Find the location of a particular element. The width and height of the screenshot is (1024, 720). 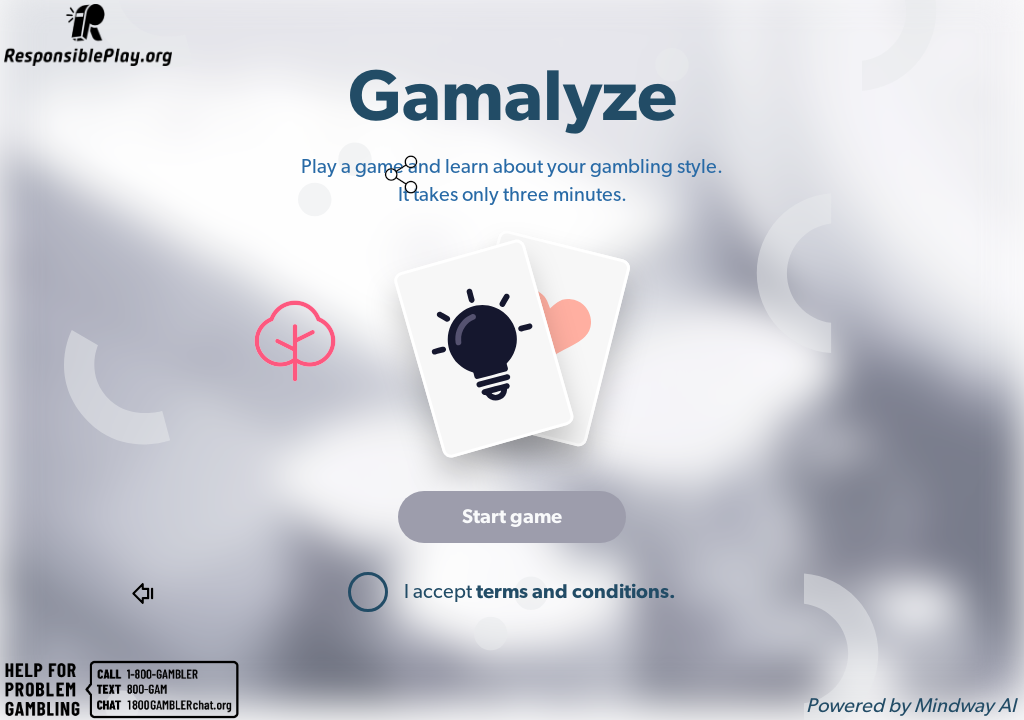

access nature or park-related content is located at coordinates (295, 341).